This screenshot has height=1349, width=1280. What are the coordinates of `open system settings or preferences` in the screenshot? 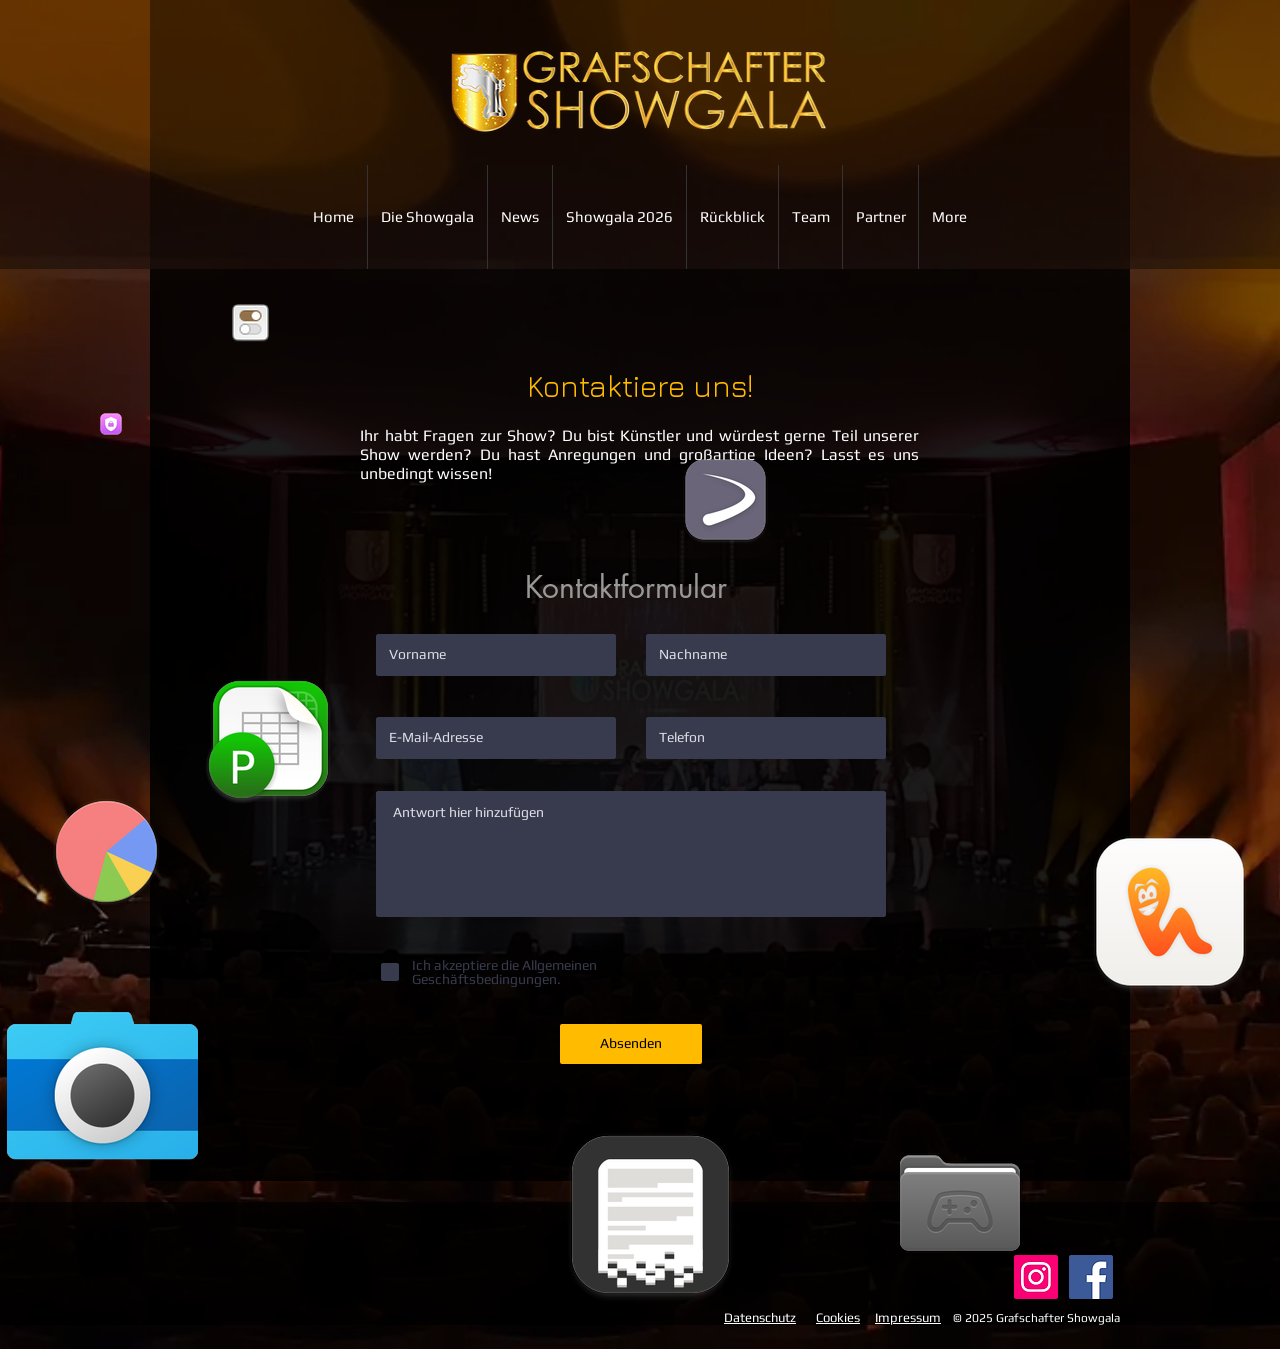 It's located at (250, 322).